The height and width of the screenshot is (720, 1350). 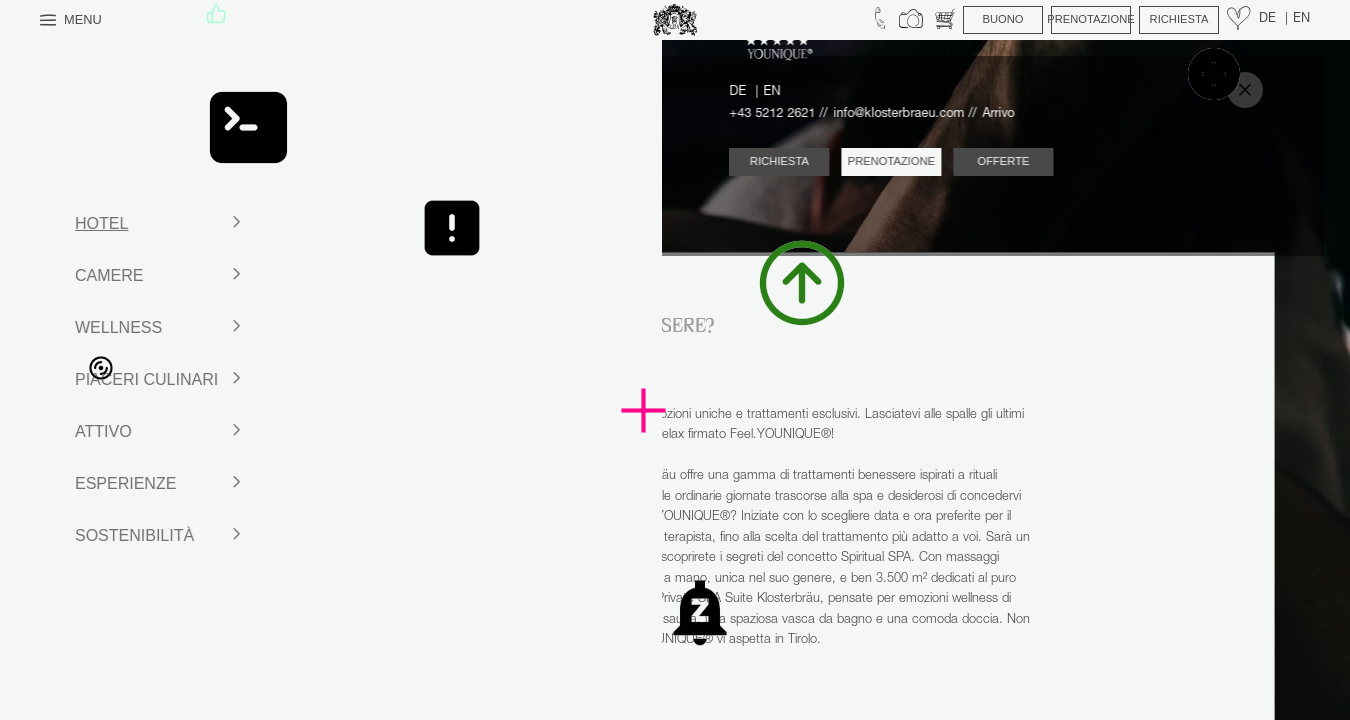 What do you see at coordinates (101, 368) in the screenshot?
I see `play or access music library` at bounding box center [101, 368].